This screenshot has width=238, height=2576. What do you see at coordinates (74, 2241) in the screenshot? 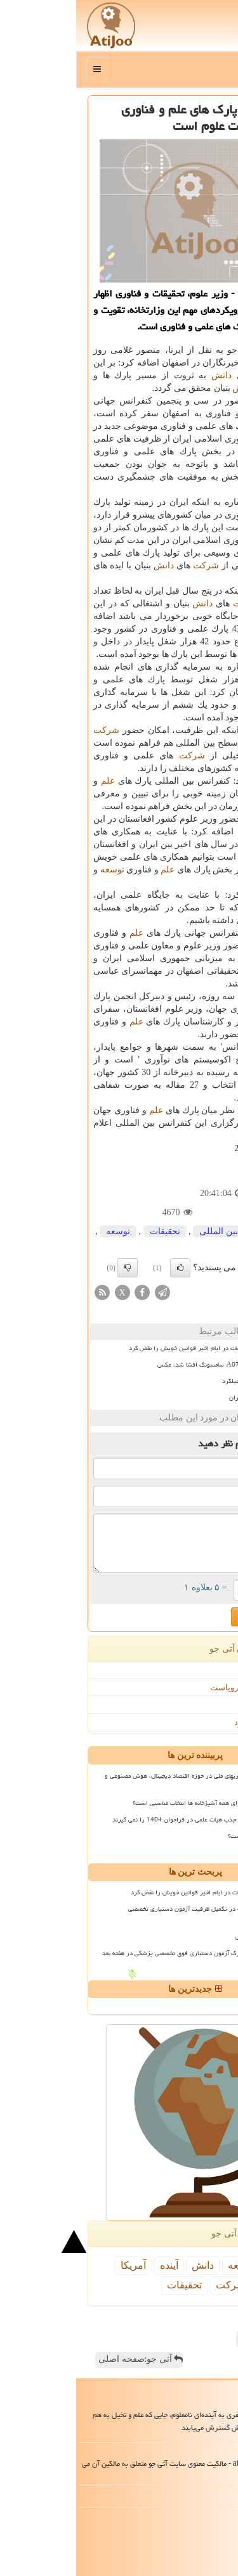
I see `indicates a warning or alert status` at bounding box center [74, 2241].